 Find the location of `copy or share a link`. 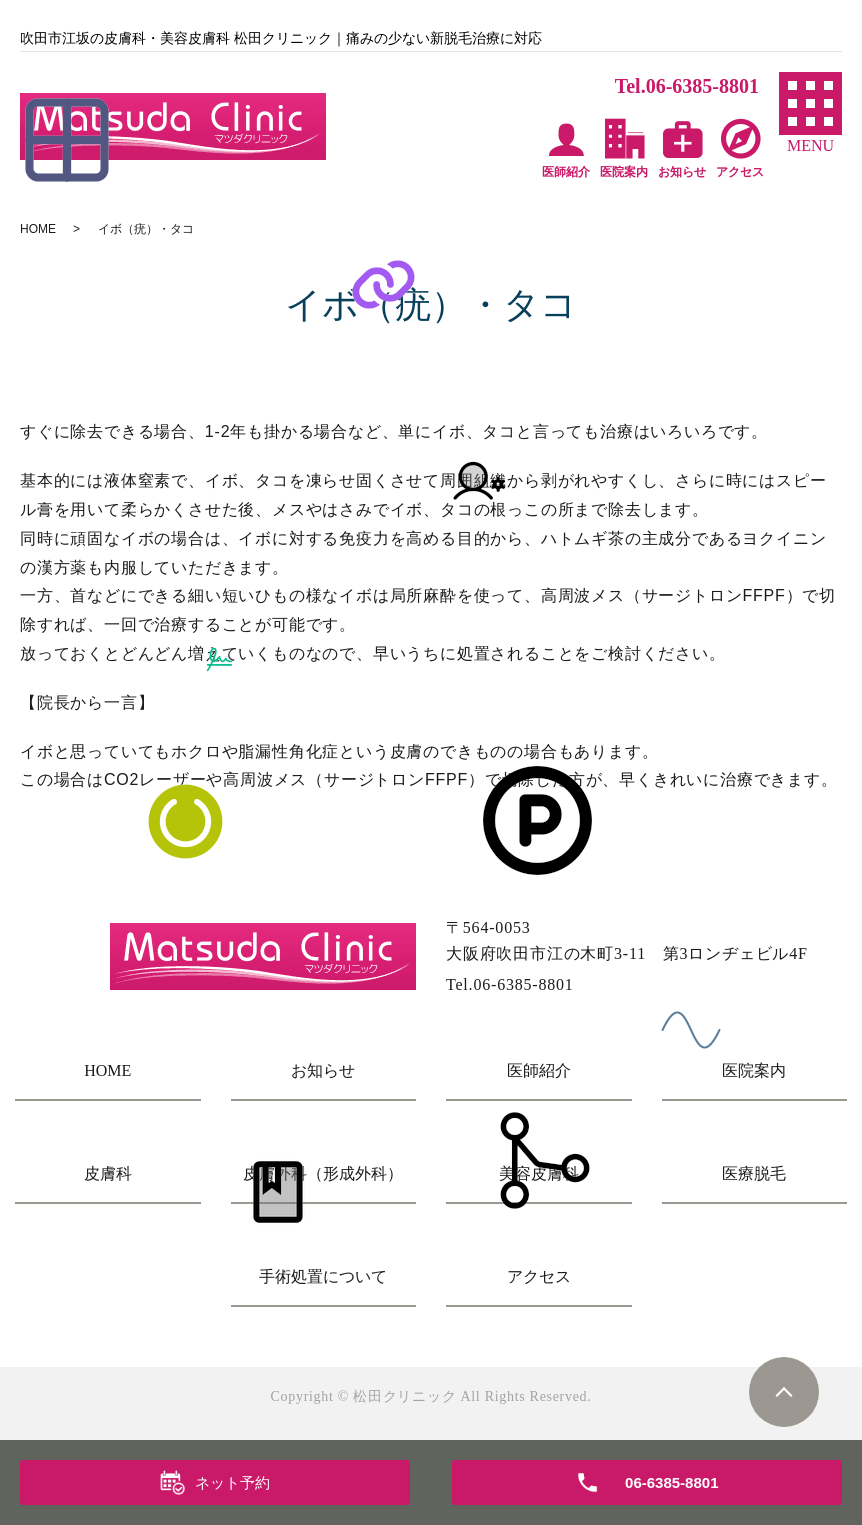

copy or share a link is located at coordinates (383, 284).